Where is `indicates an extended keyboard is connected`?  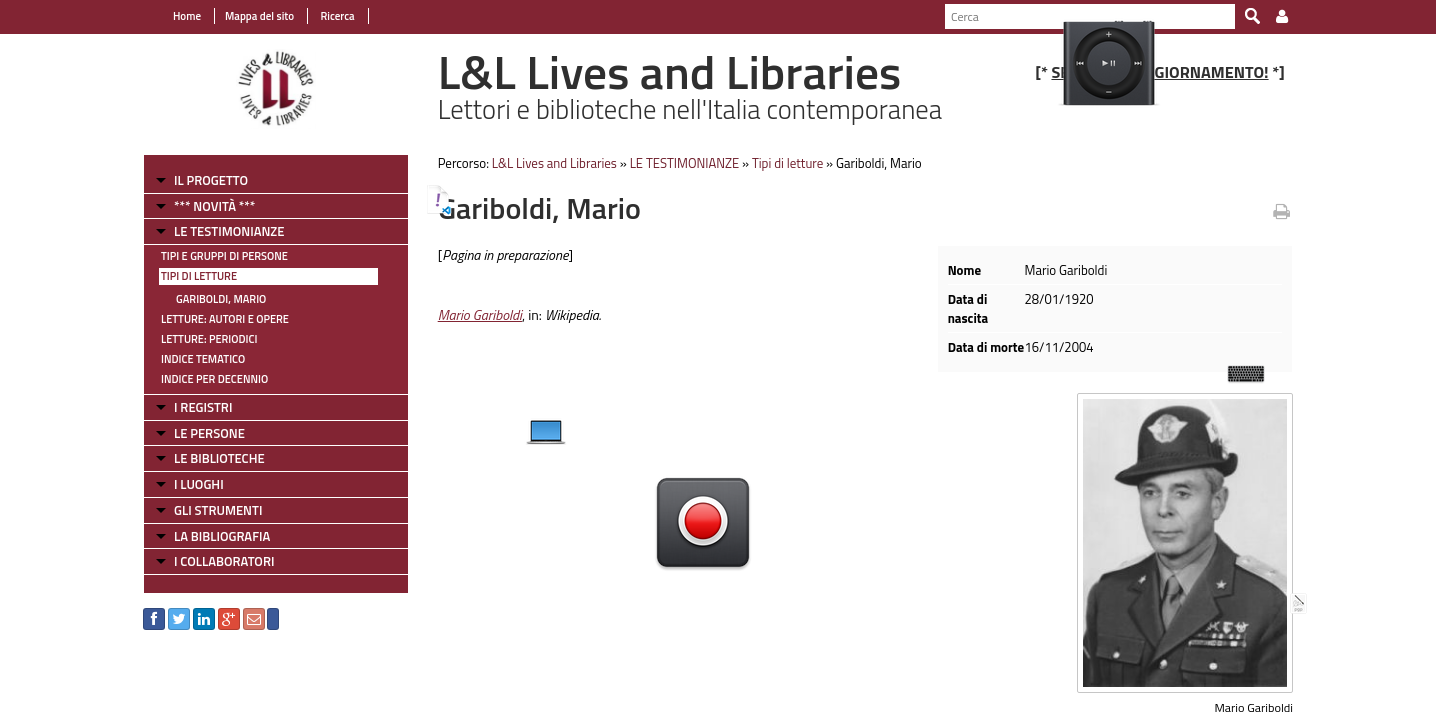
indicates an extended keyboard is connected is located at coordinates (1246, 374).